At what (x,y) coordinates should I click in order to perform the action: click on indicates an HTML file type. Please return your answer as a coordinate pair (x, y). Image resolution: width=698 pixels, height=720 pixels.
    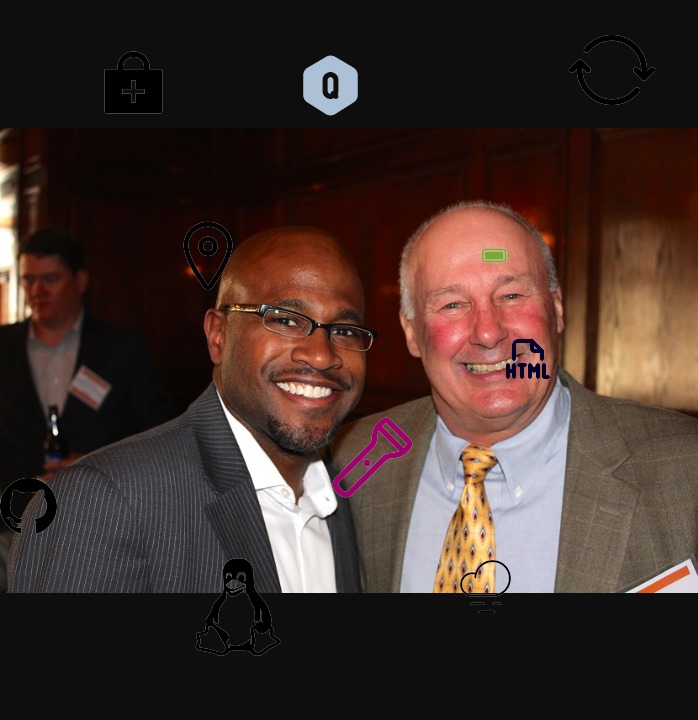
    Looking at the image, I should click on (528, 359).